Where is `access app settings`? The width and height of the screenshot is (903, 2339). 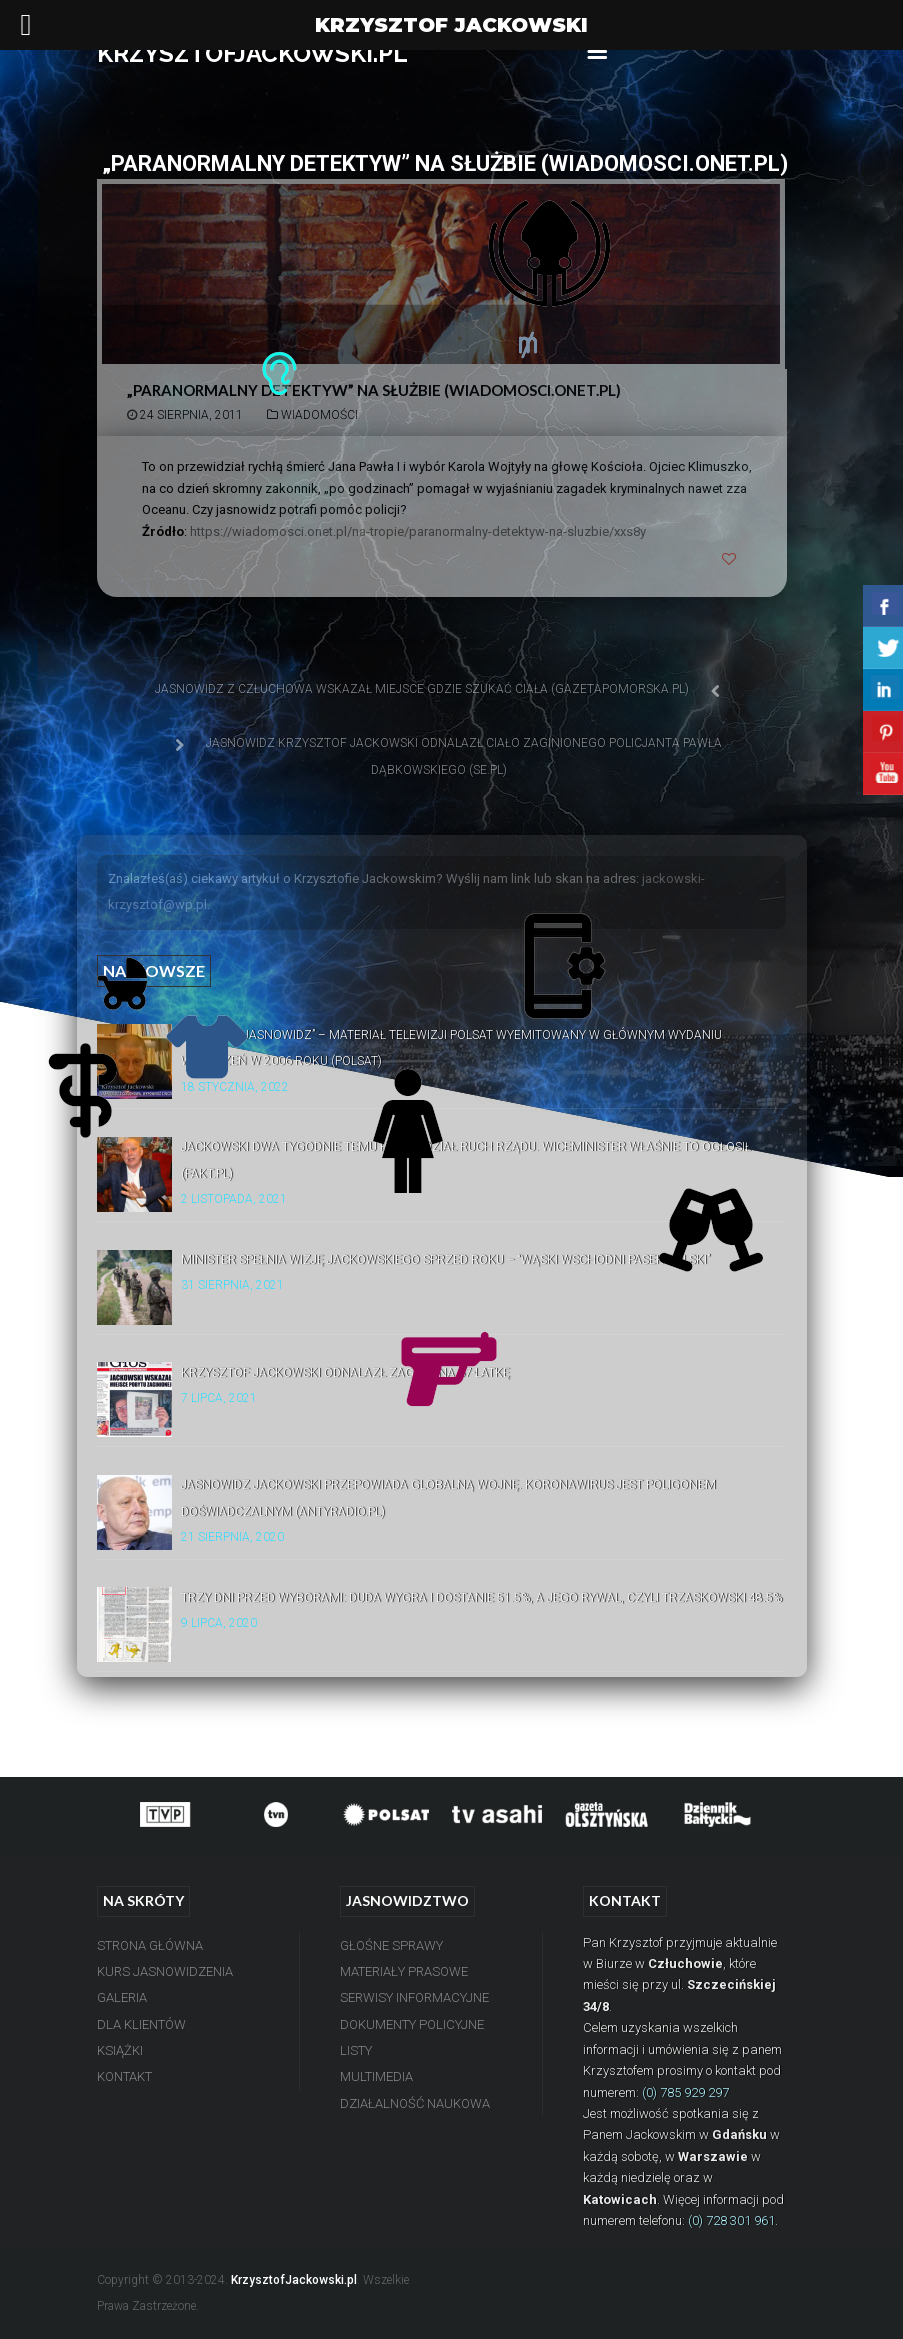 access app settings is located at coordinates (558, 966).